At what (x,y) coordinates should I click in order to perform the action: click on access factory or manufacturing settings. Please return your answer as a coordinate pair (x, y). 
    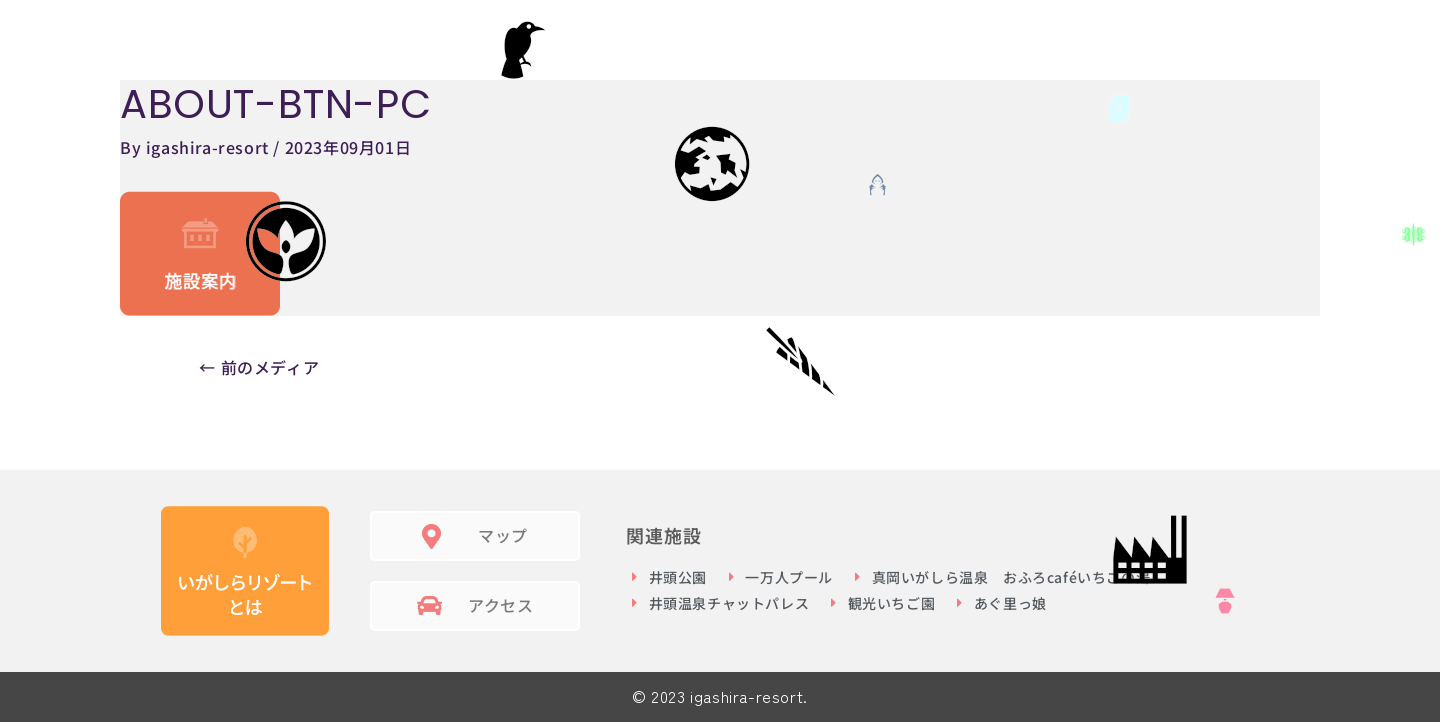
    Looking at the image, I should click on (1150, 547).